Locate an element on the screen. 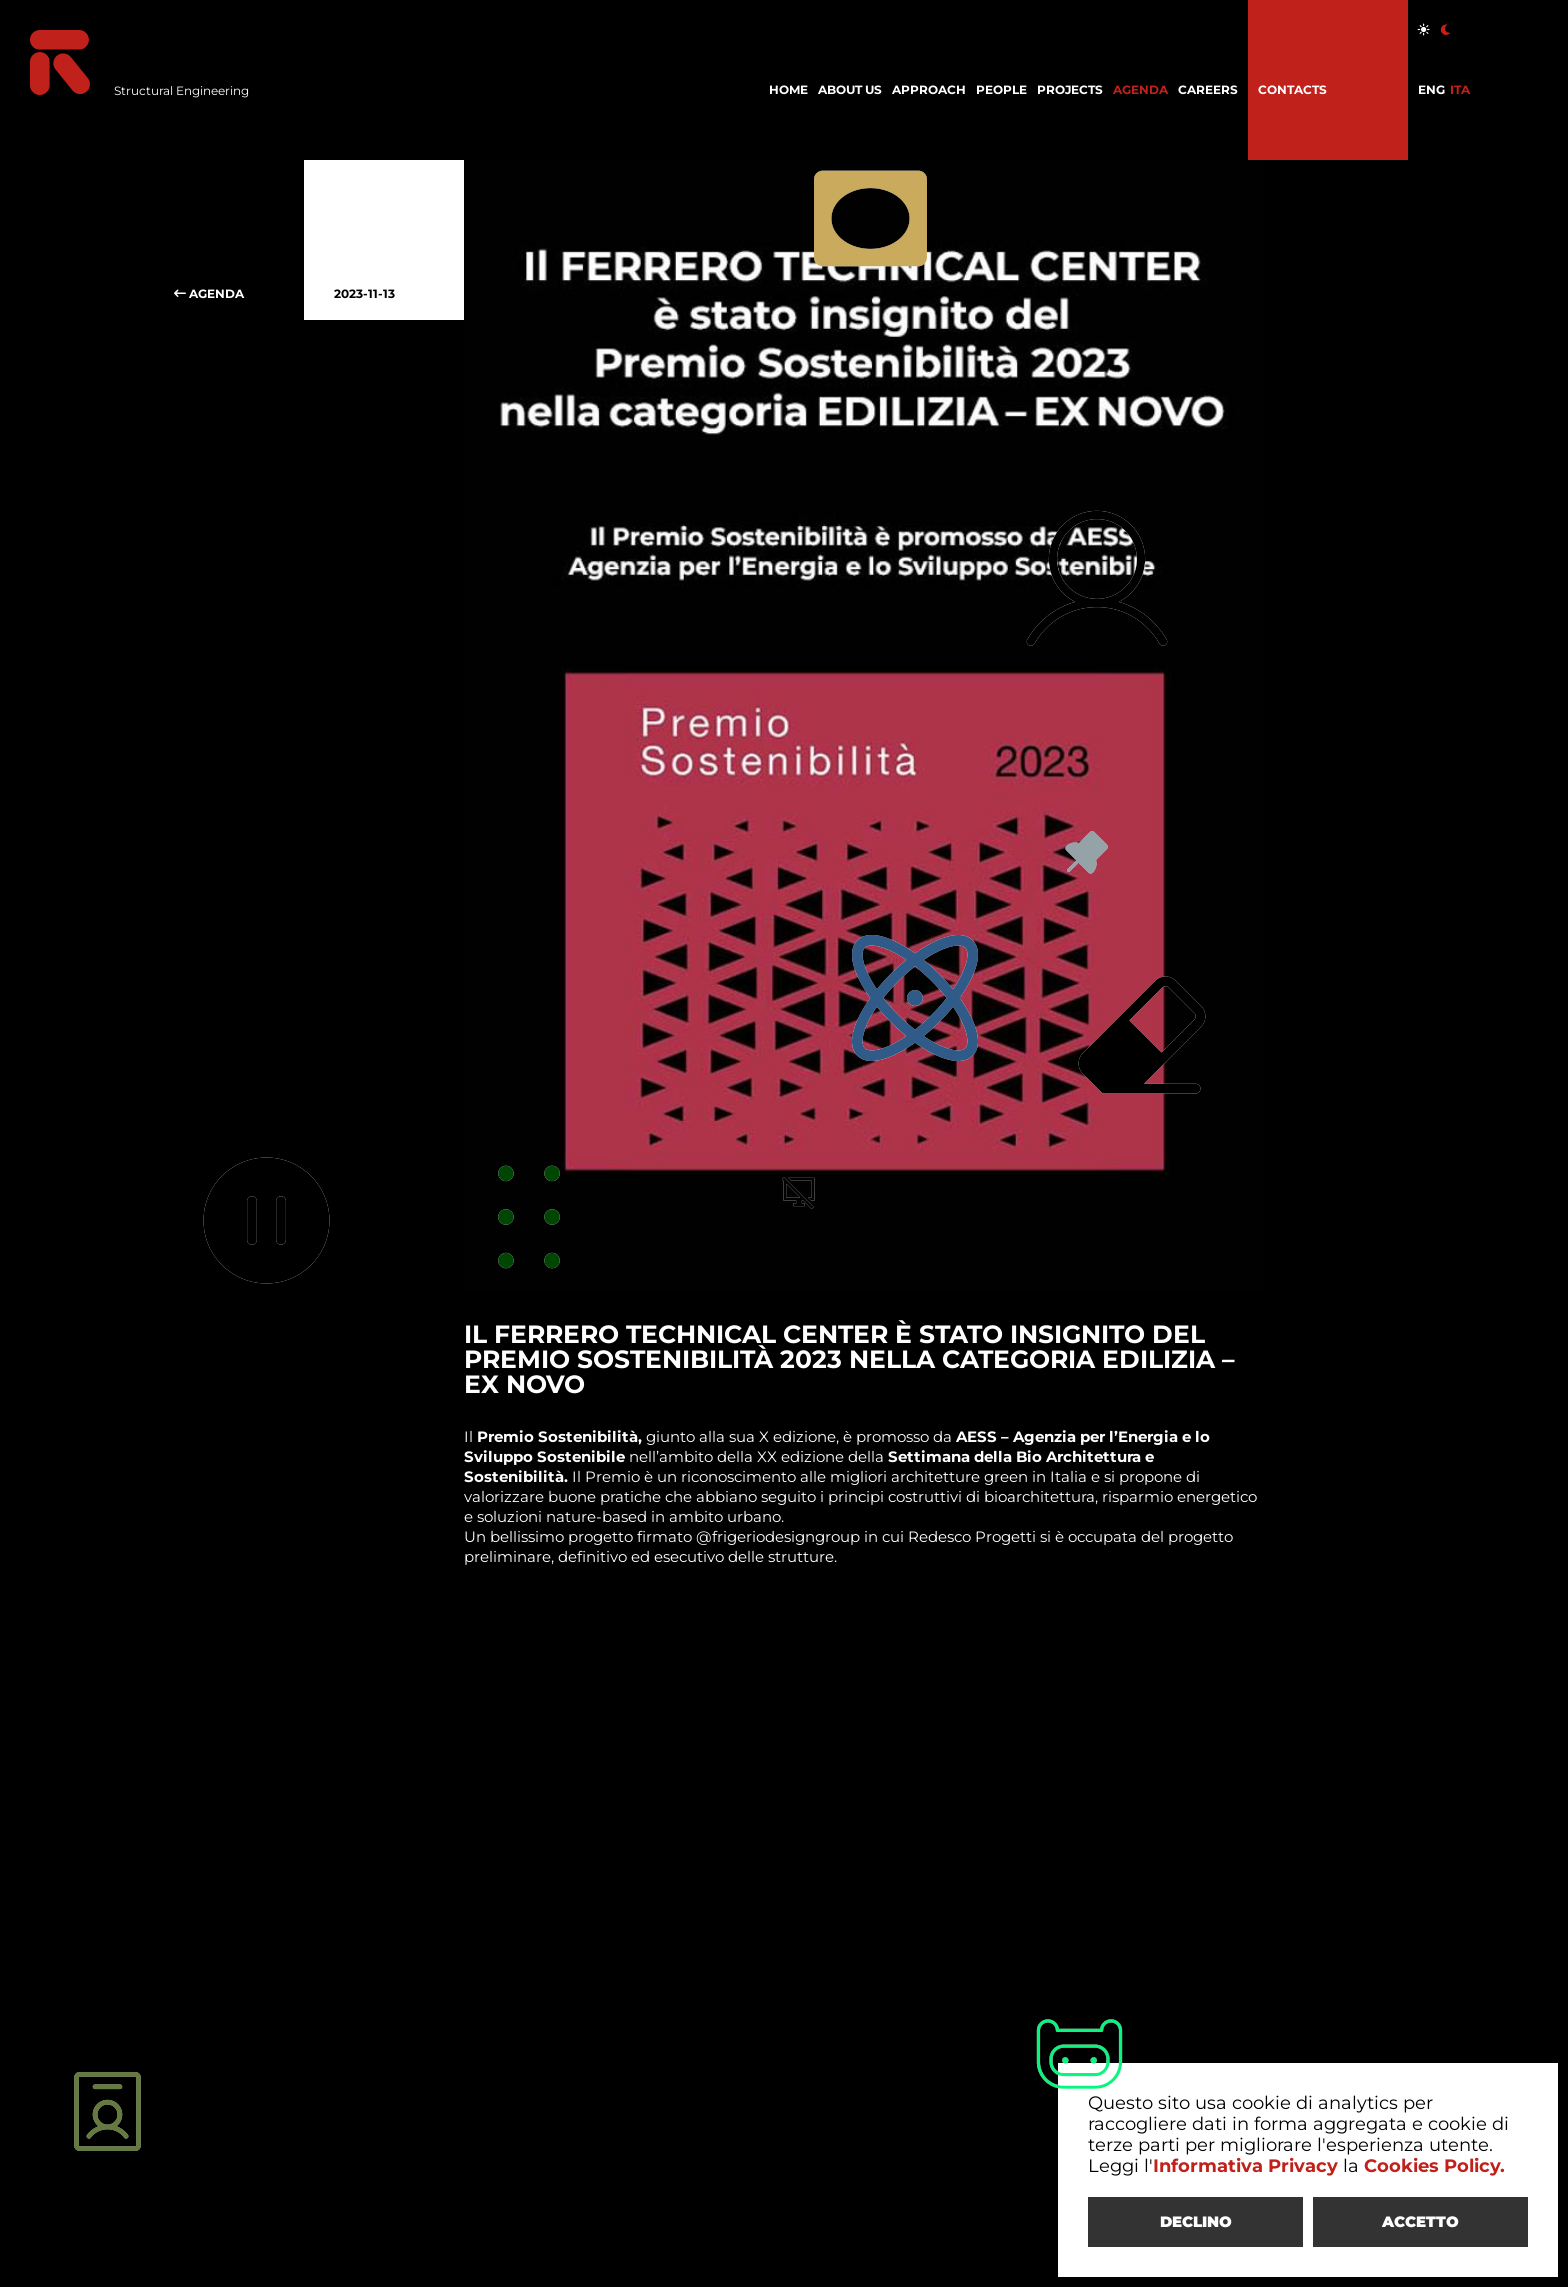  view your profile is located at coordinates (1097, 581).